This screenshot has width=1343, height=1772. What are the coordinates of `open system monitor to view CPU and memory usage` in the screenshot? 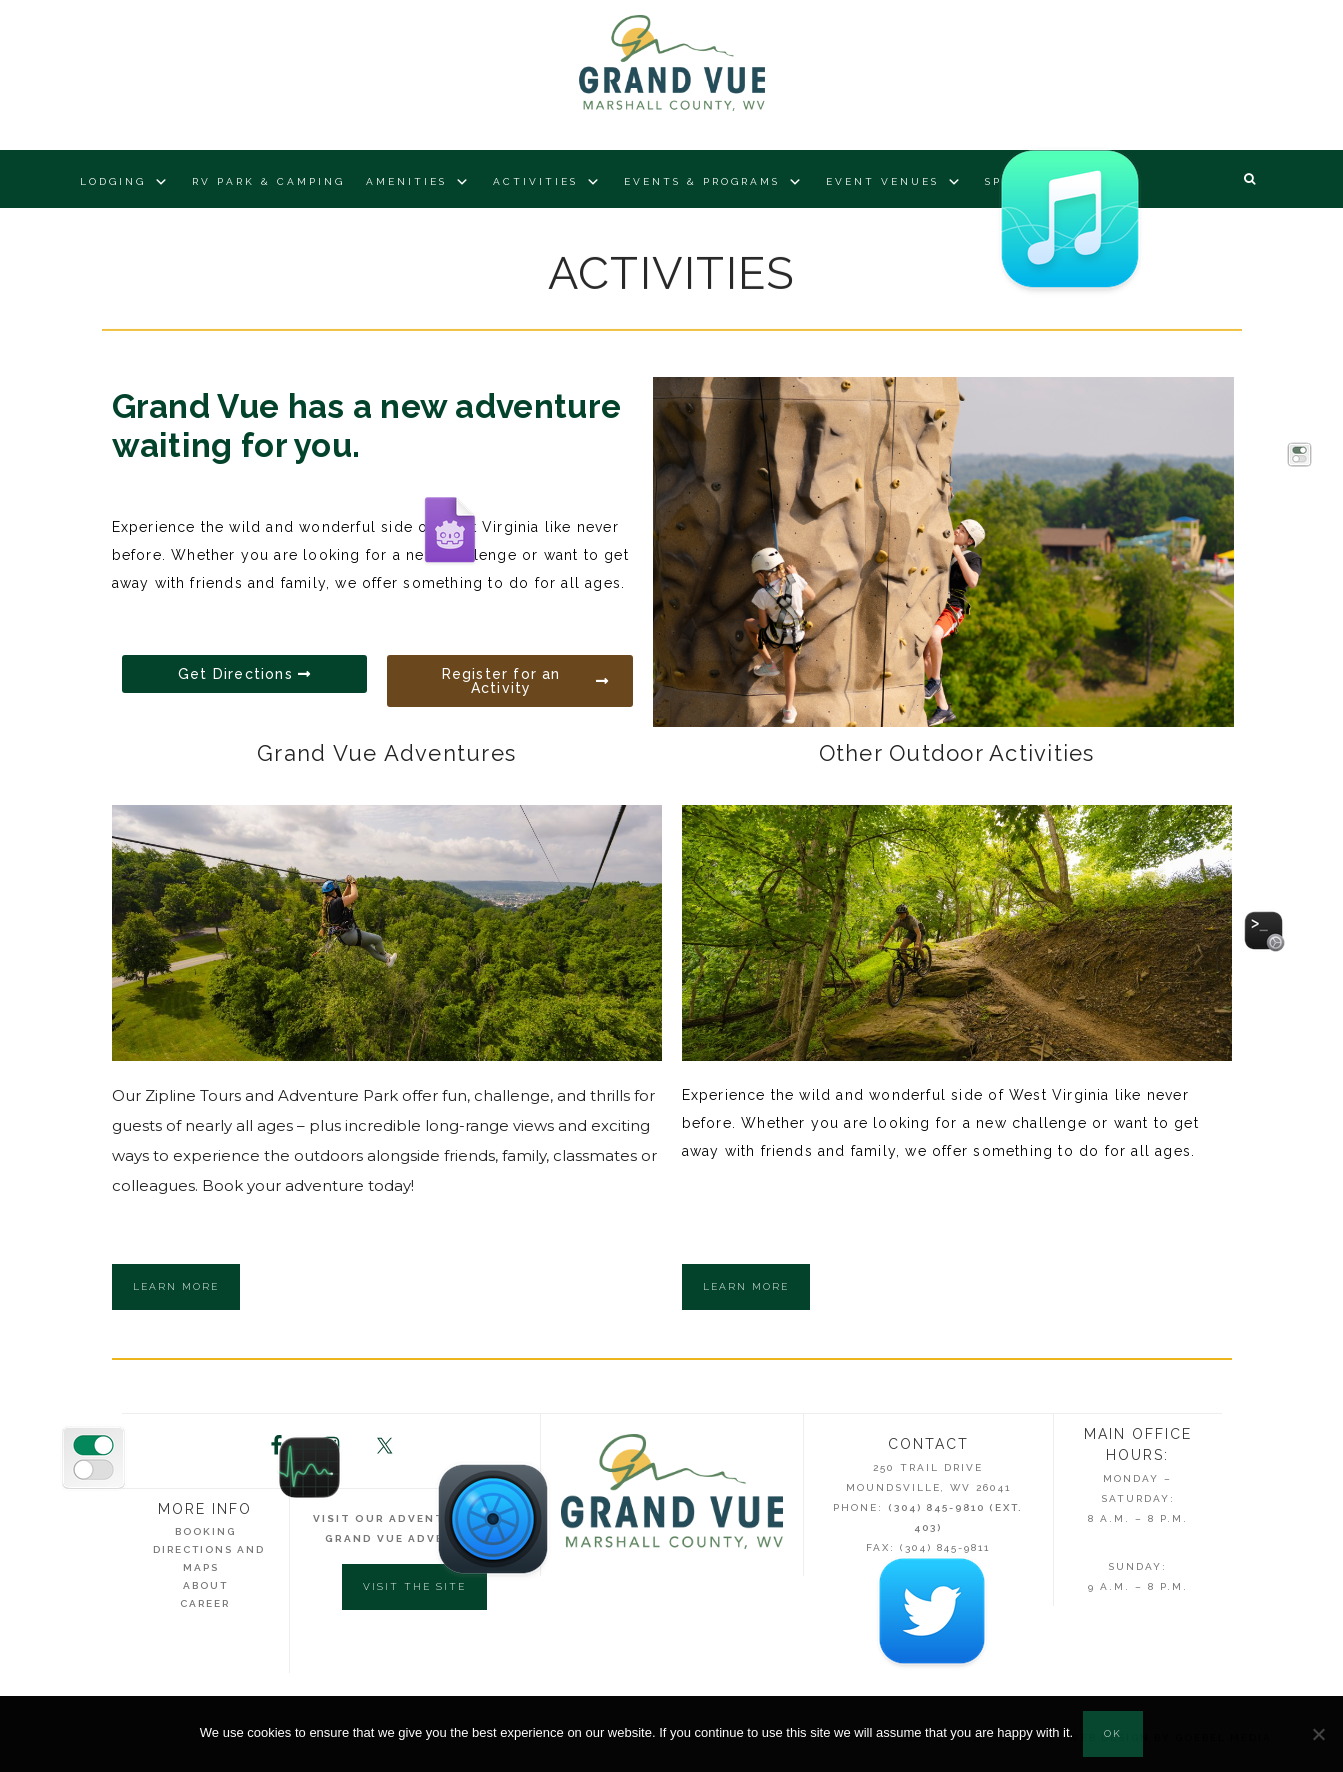 It's located at (309, 1467).